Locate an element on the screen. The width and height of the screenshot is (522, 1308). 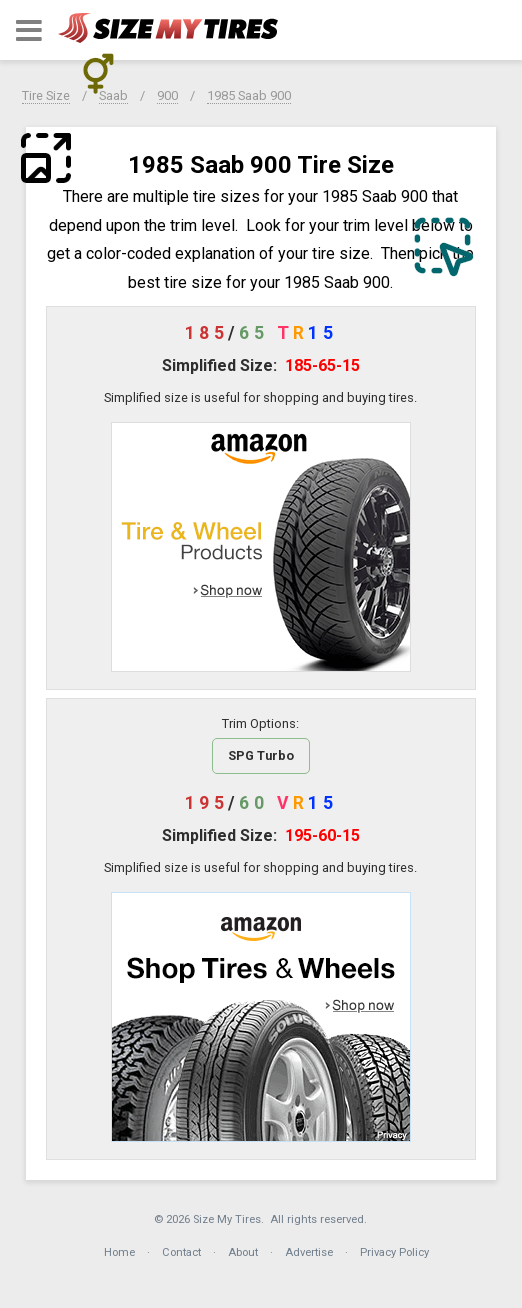
select or draw a custom region is located at coordinates (442, 245).